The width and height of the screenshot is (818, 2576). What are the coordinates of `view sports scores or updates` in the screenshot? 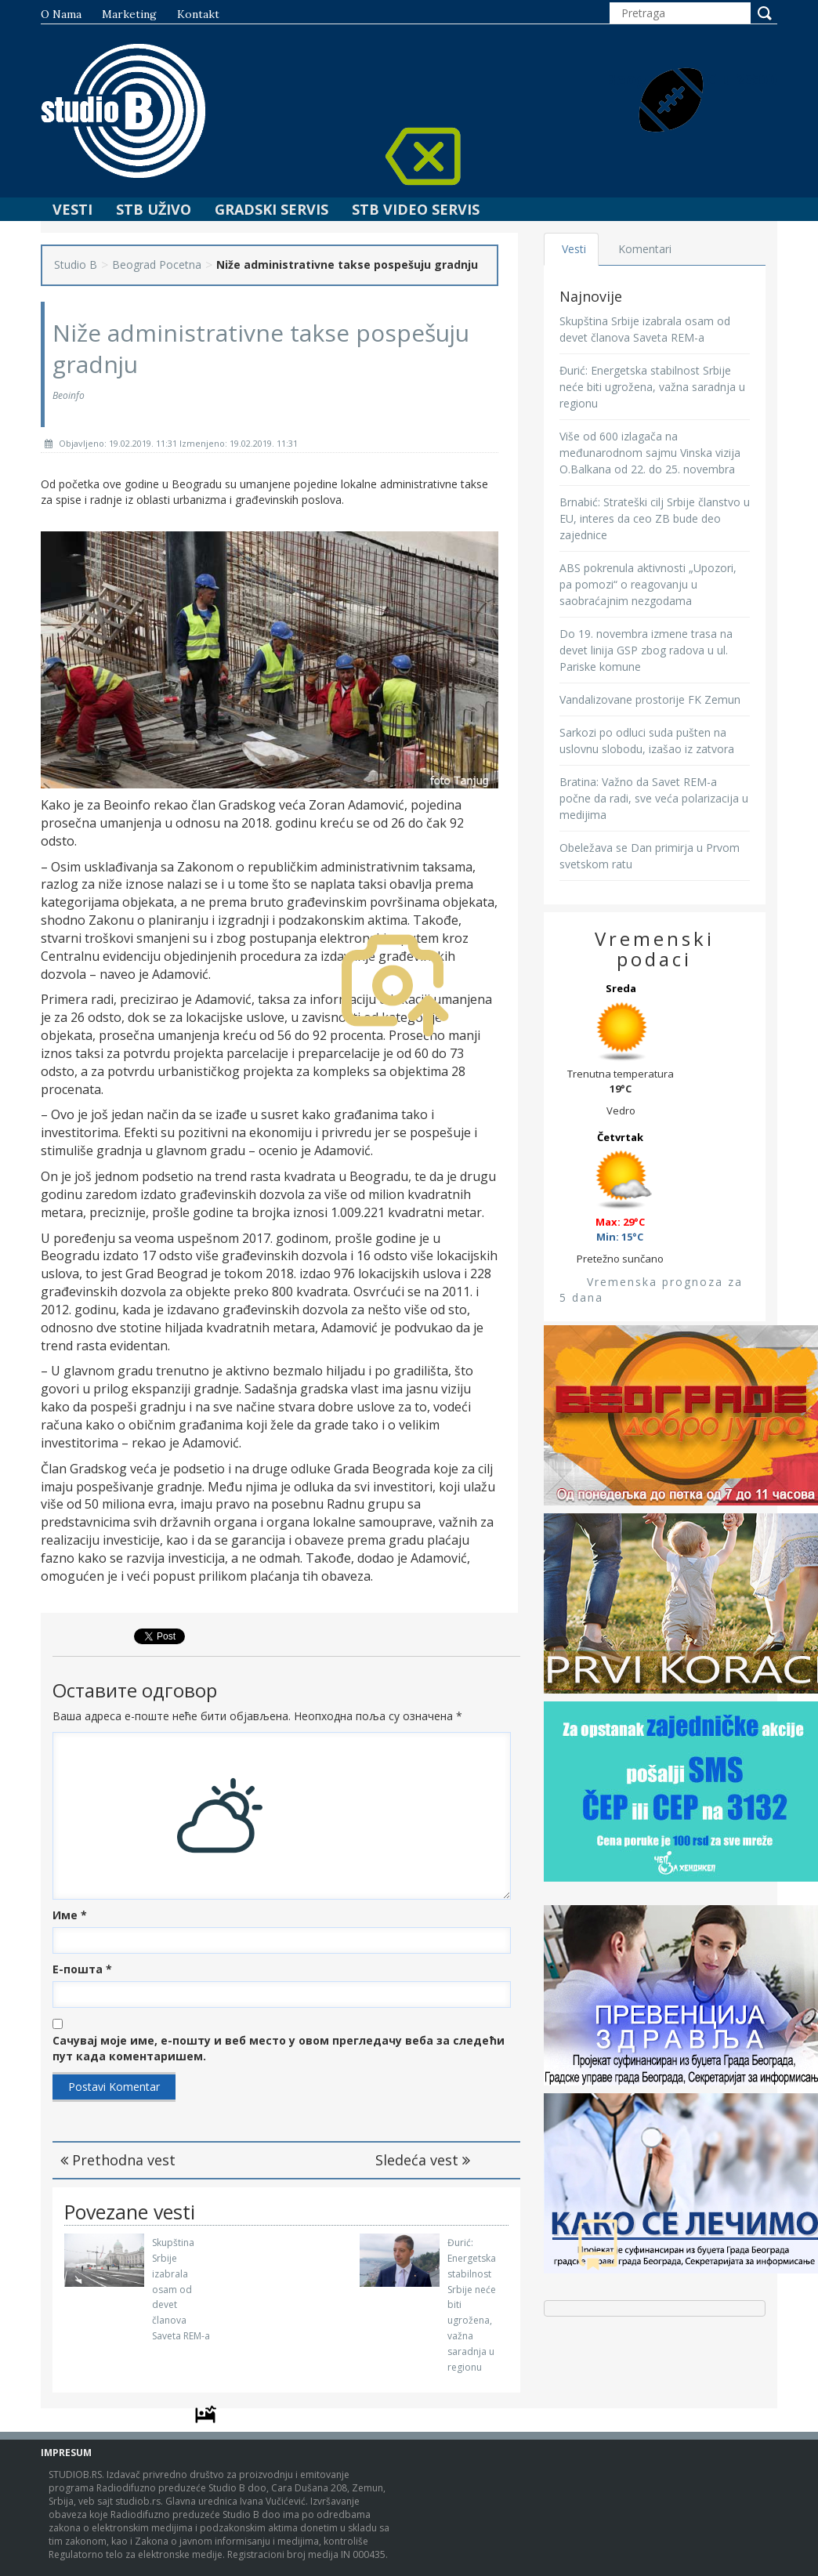 It's located at (671, 100).